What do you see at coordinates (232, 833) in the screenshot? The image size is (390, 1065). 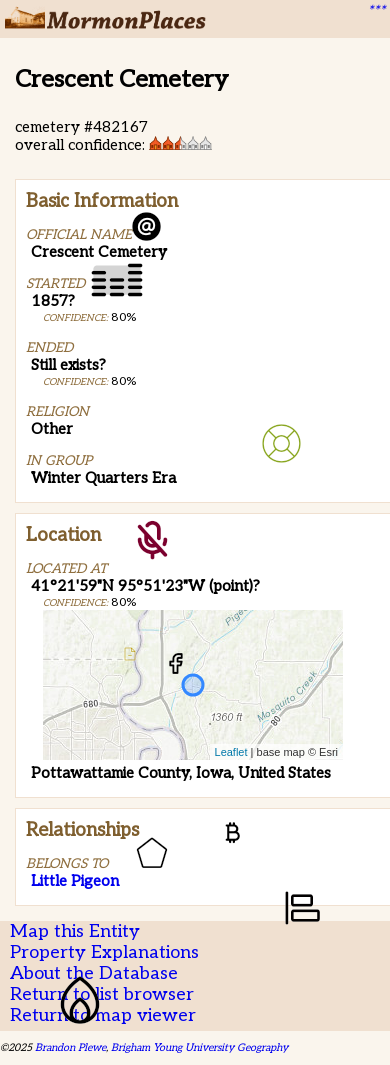 I see `view bitcoin balance or wallet` at bounding box center [232, 833].